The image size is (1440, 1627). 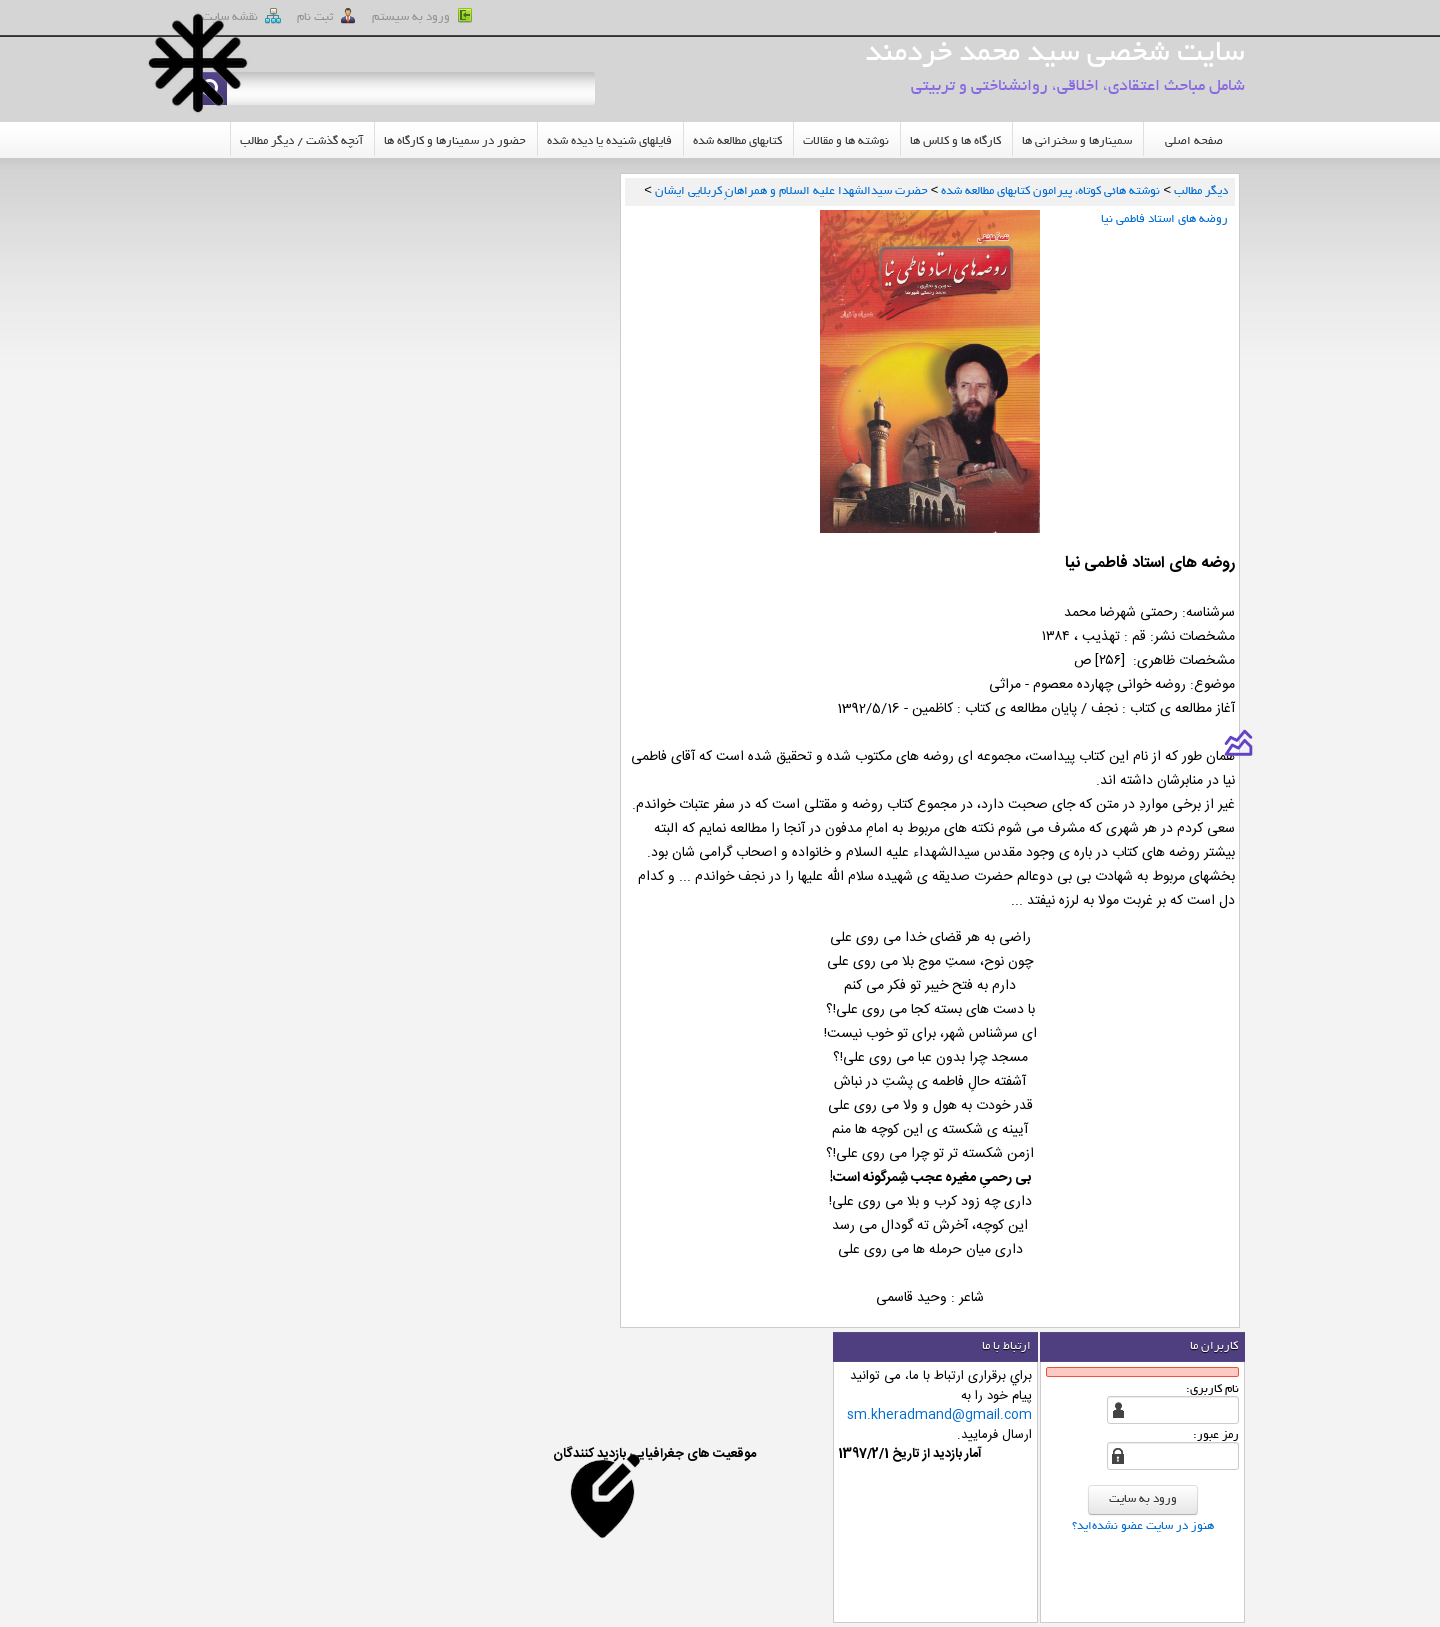 I want to click on toggle air conditioning or cooling settings, so click(x=198, y=63).